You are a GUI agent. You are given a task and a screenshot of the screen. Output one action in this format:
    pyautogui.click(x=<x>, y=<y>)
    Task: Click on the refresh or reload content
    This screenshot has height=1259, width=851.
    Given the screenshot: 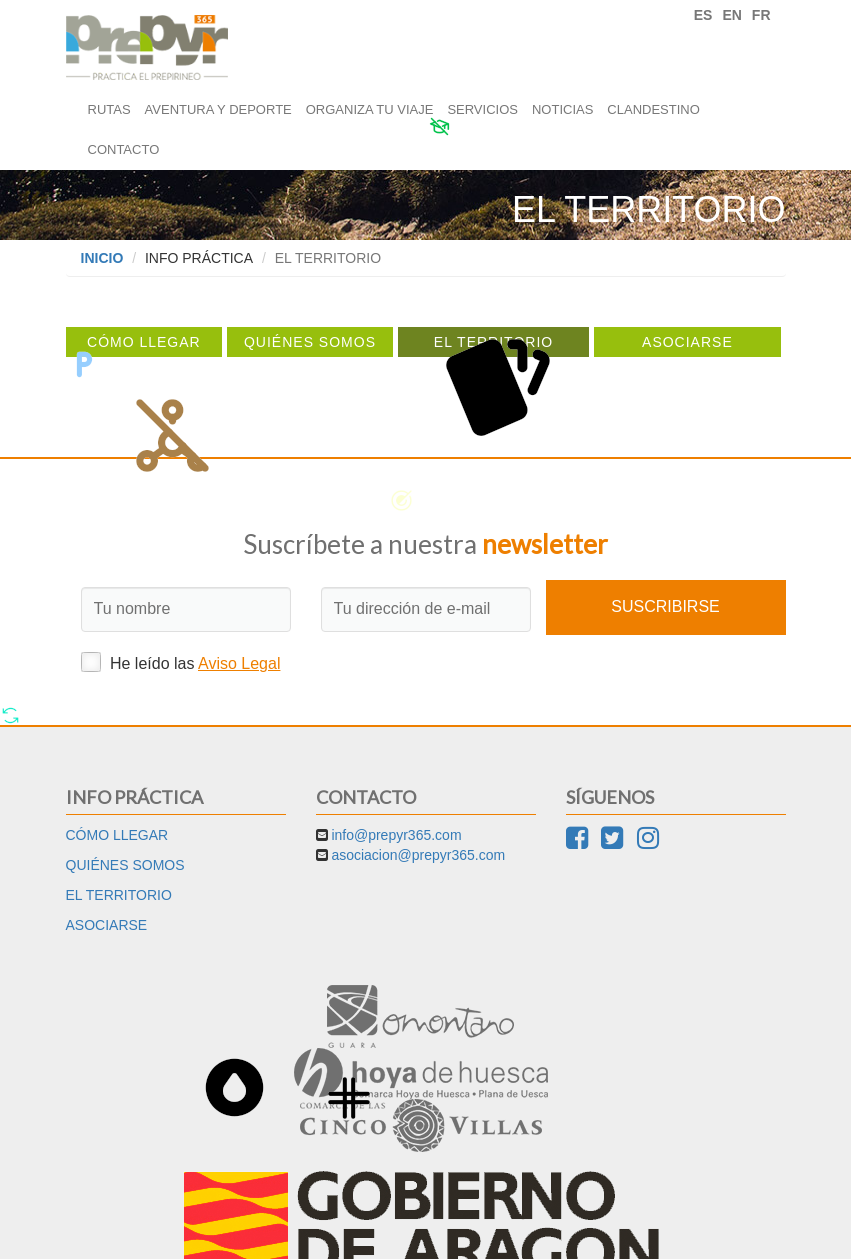 What is the action you would take?
    pyautogui.click(x=10, y=715)
    